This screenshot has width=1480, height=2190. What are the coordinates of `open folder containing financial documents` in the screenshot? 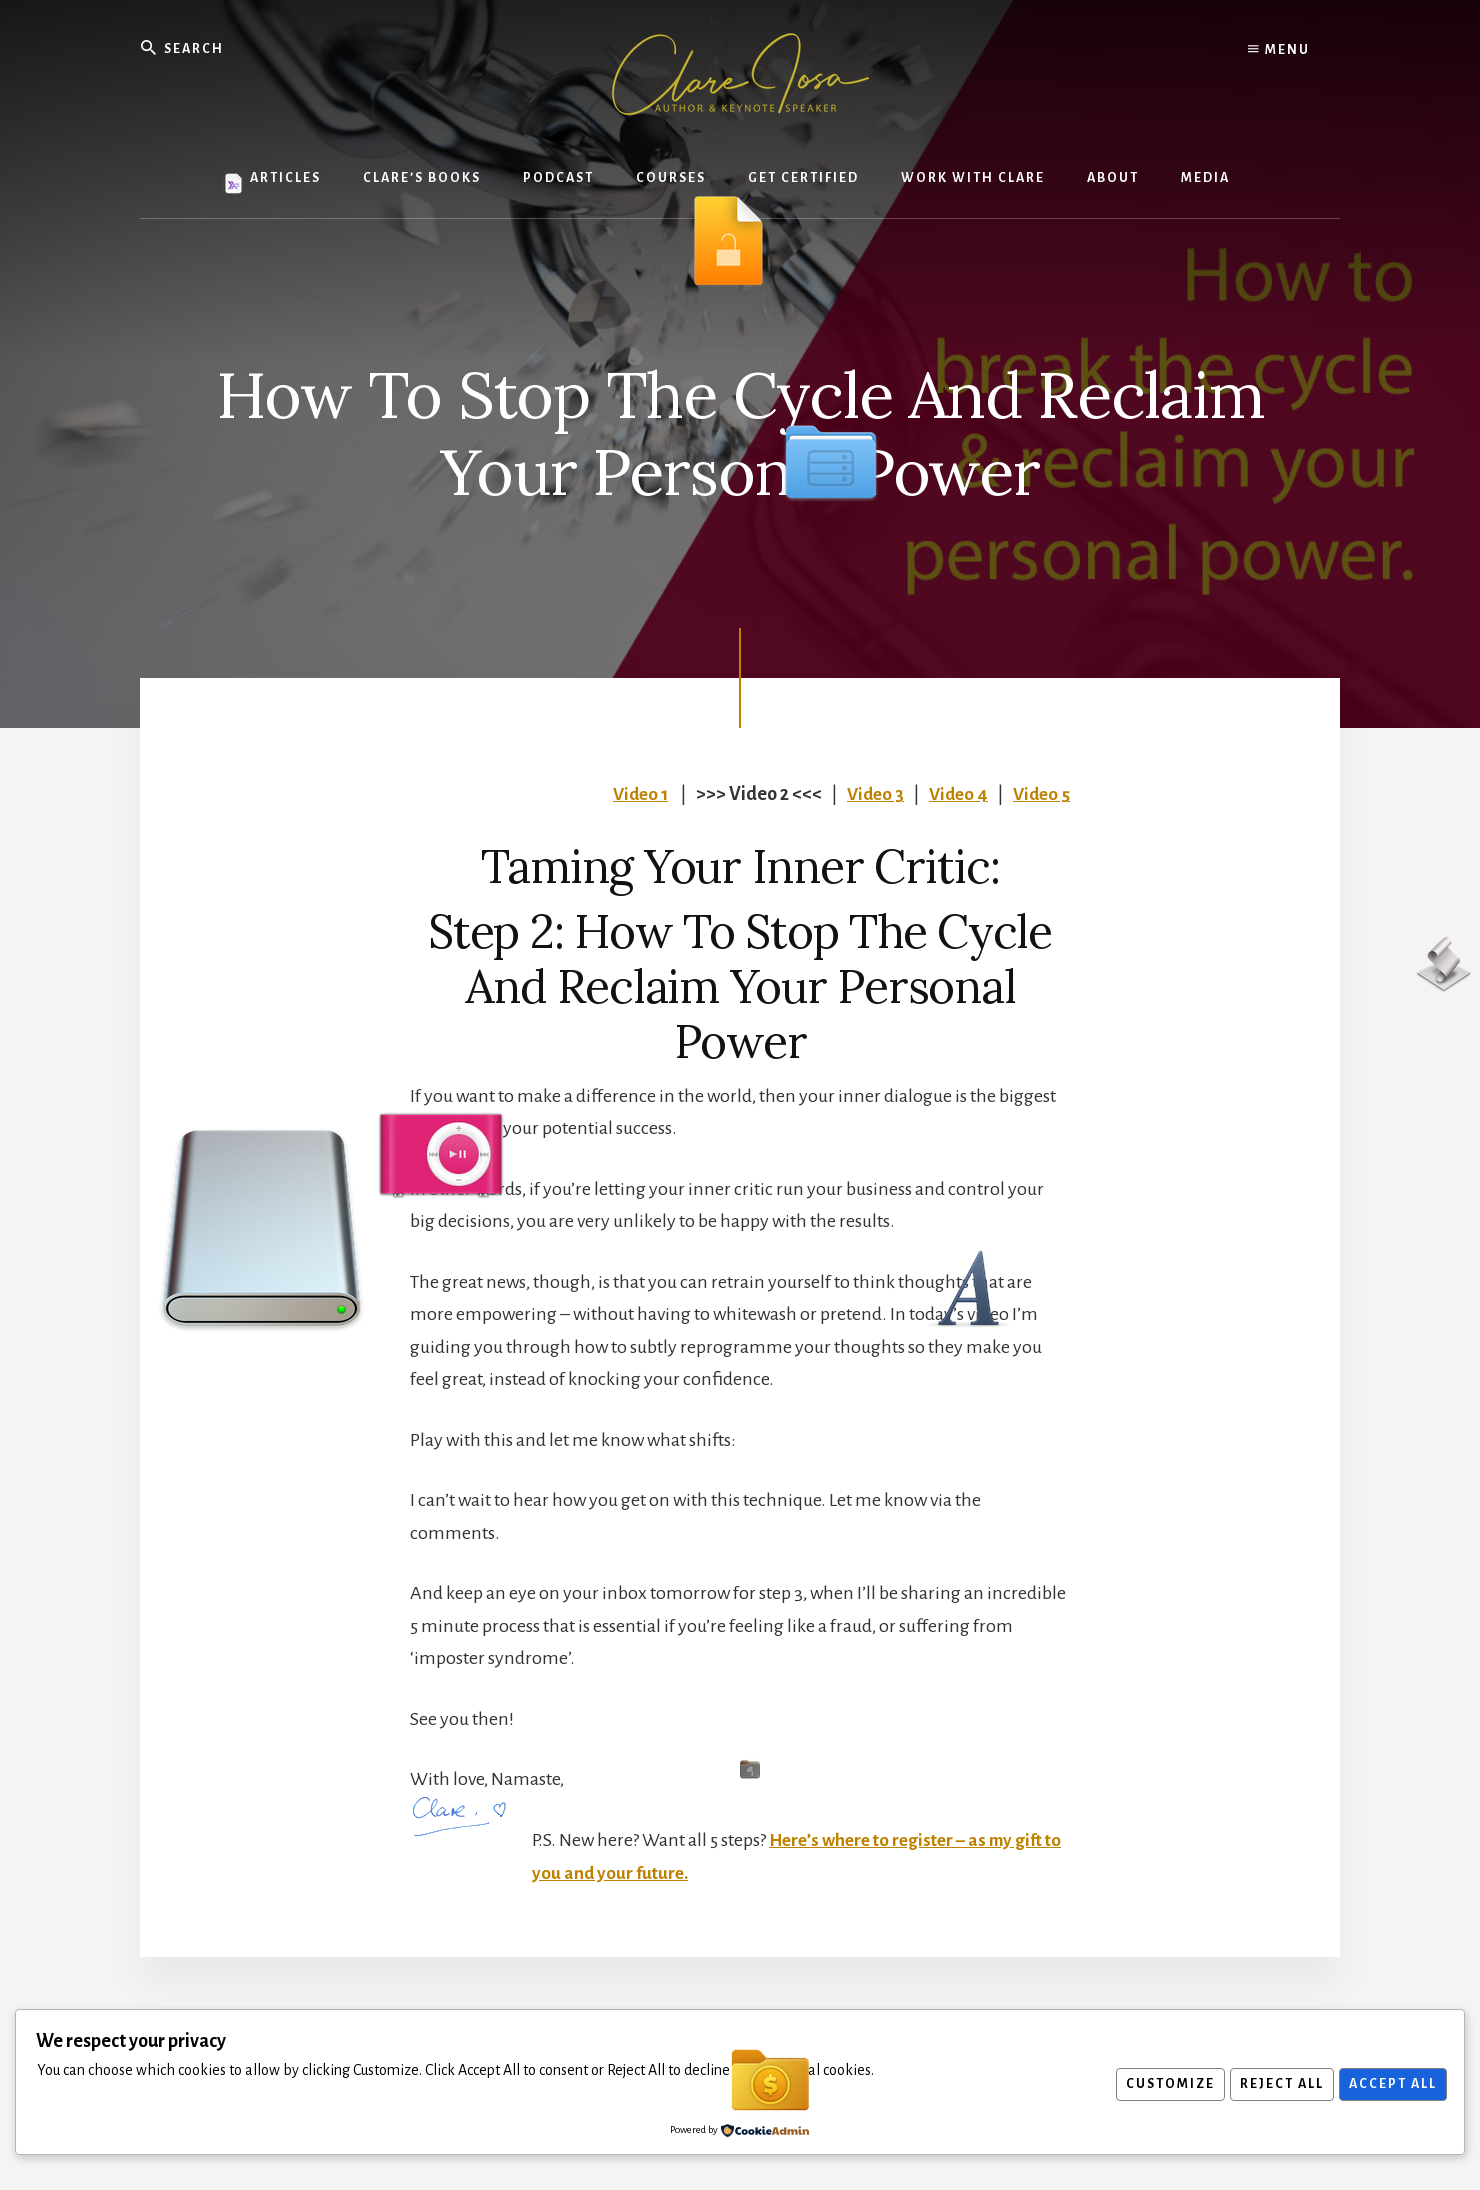 It's located at (770, 2082).